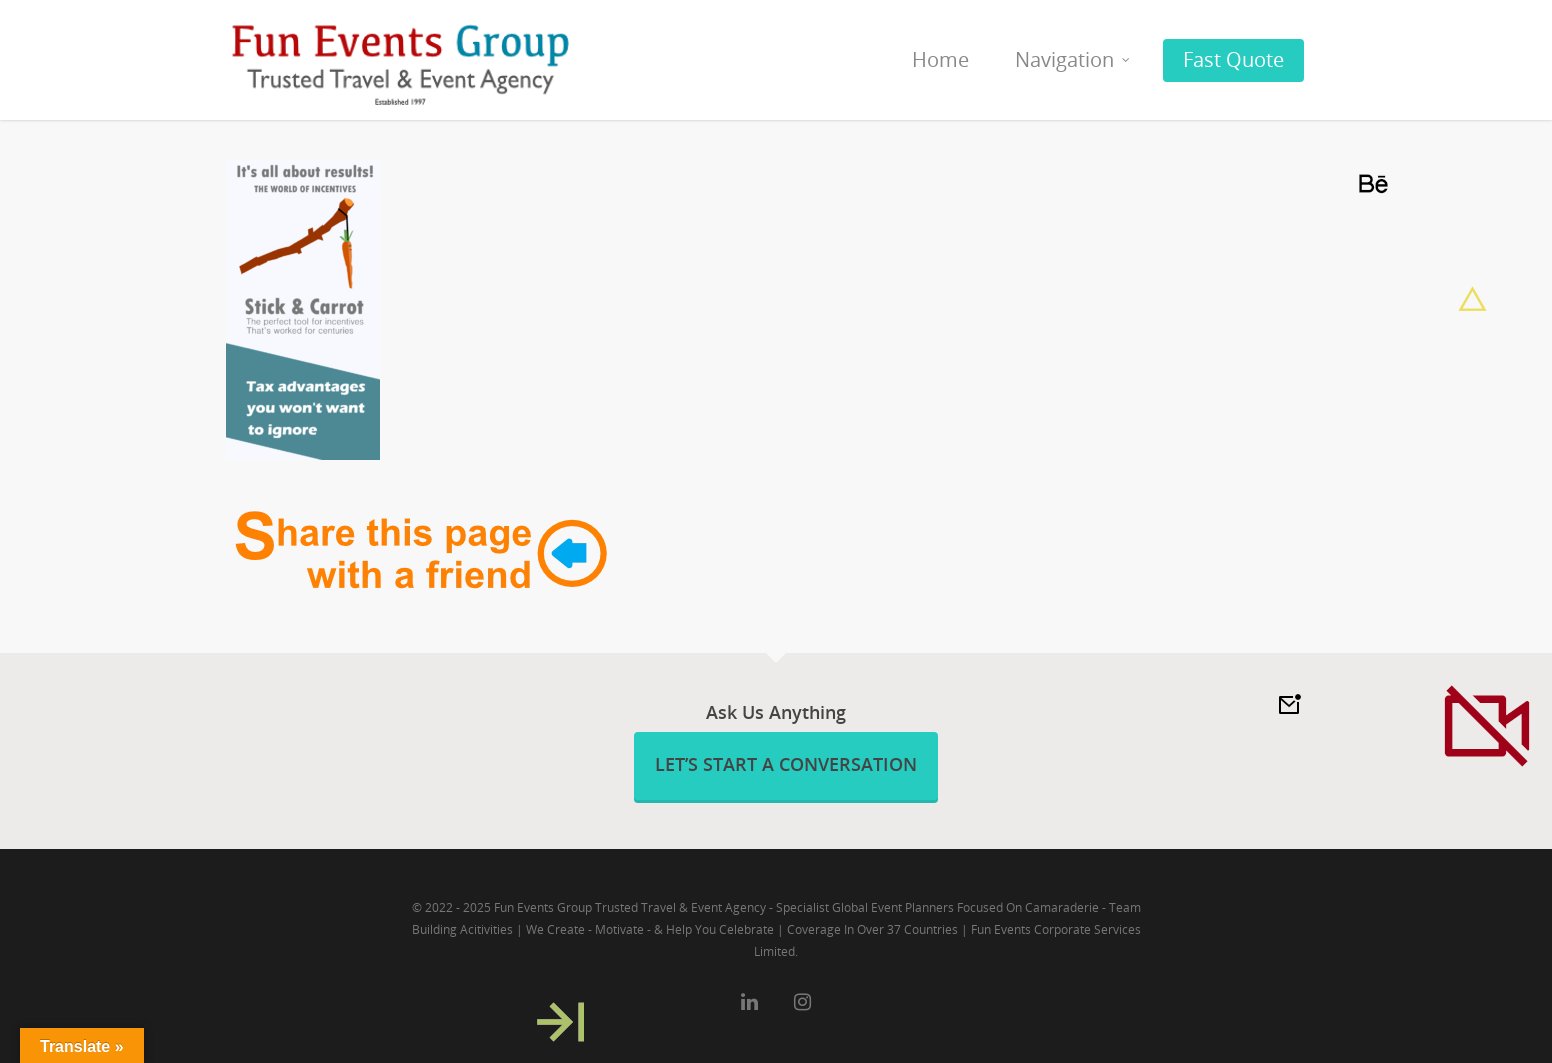 This screenshot has height=1063, width=1552. What do you see at coordinates (1472, 298) in the screenshot?
I see `vercel logo` at bounding box center [1472, 298].